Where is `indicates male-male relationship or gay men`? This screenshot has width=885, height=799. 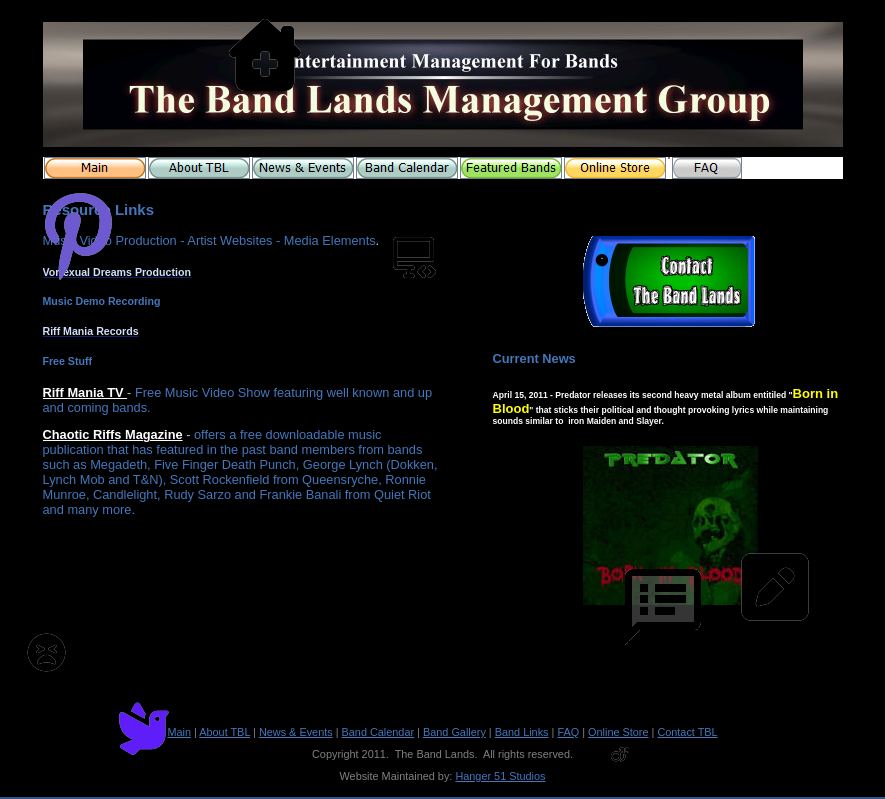
indicates male-male relationship or gay men is located at coordinates (620, 755).